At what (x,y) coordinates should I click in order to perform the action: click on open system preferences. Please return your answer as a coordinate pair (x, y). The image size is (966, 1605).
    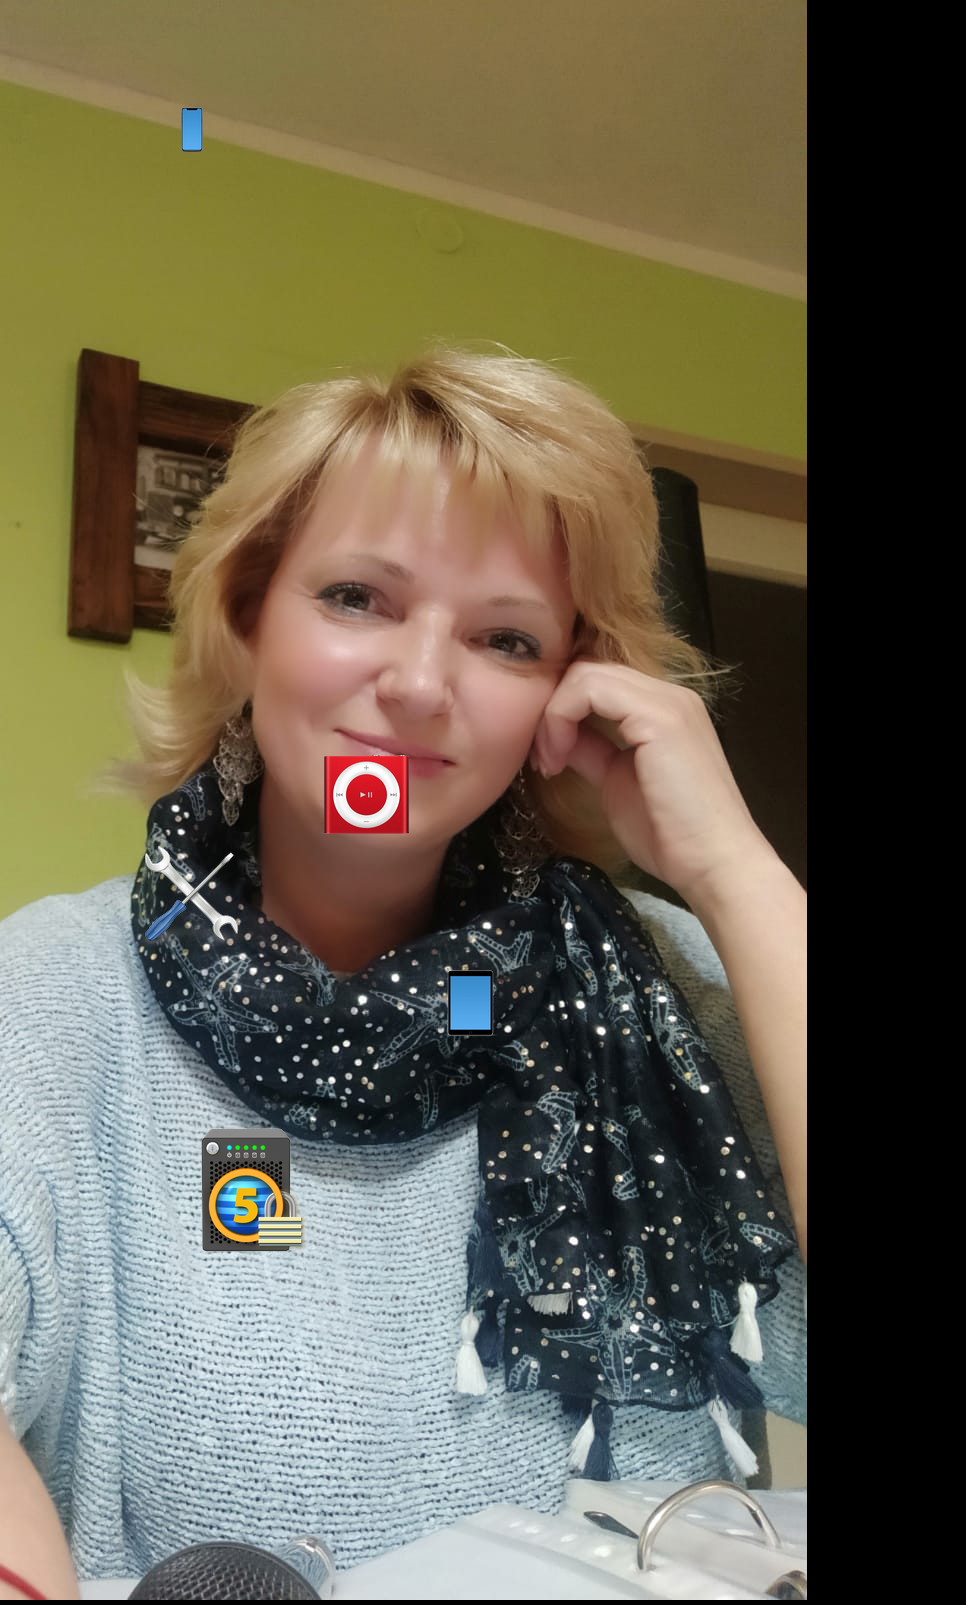
    Looking at the image, I should click on (191, 896).